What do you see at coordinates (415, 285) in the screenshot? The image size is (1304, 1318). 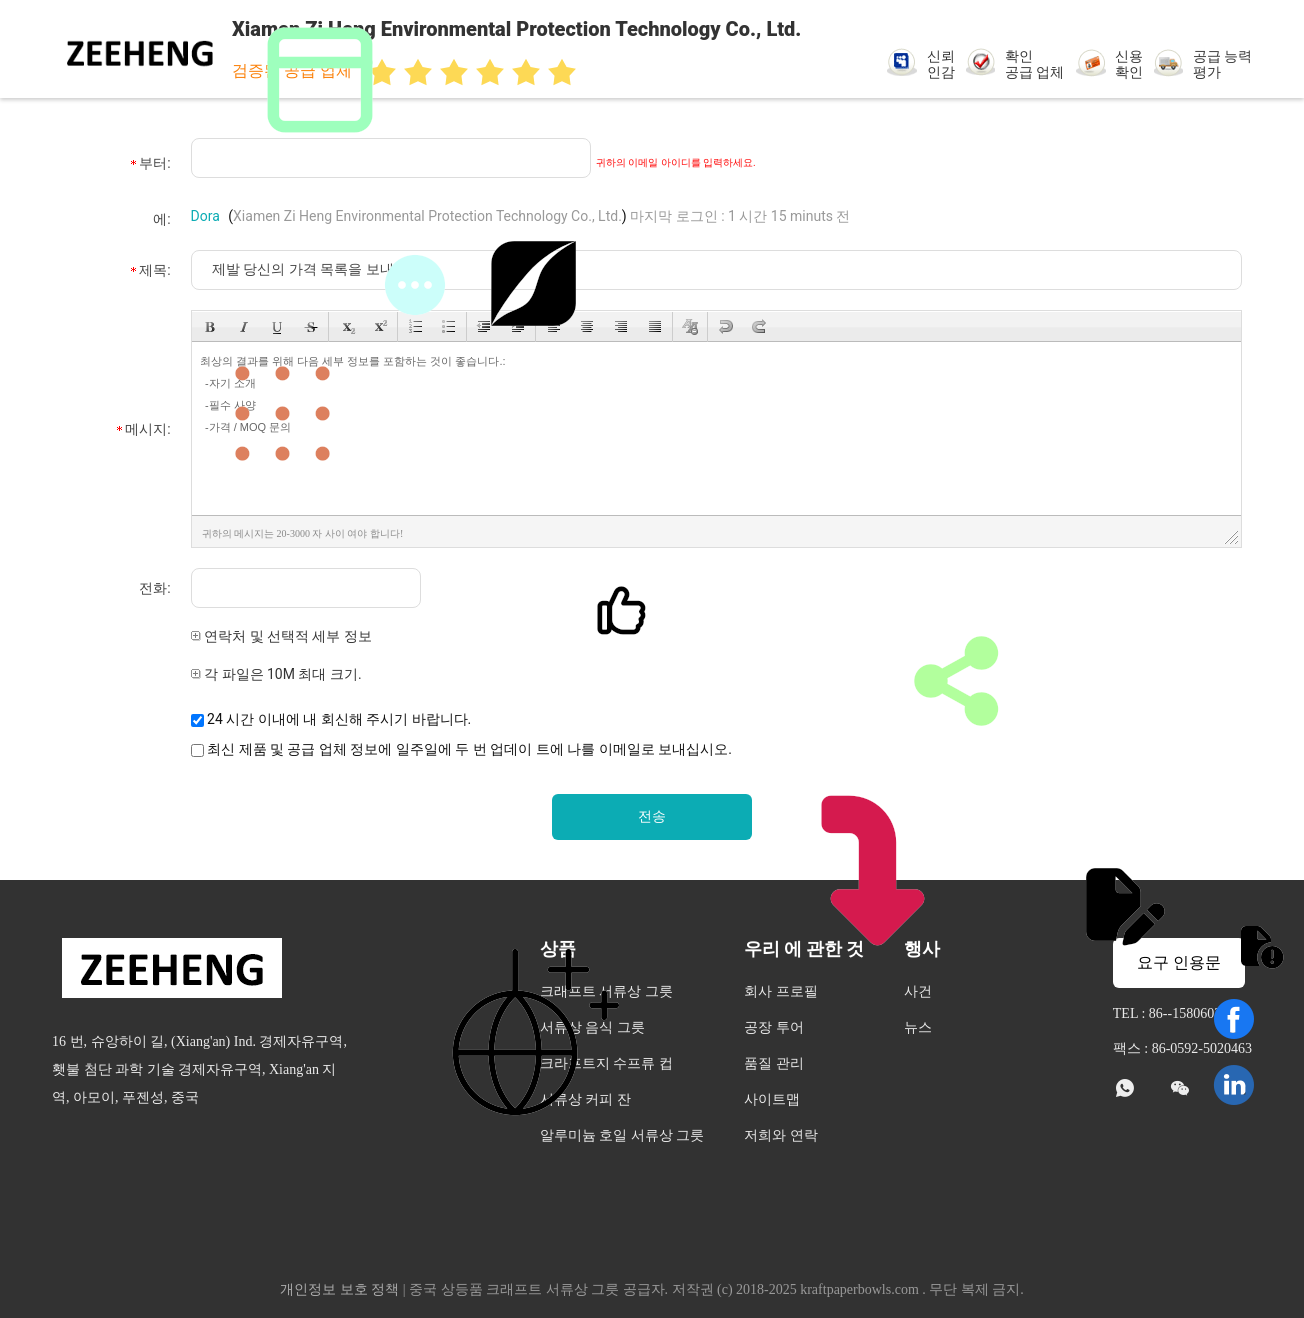 I see `access more options or actions` at bounding box center [415, 285].